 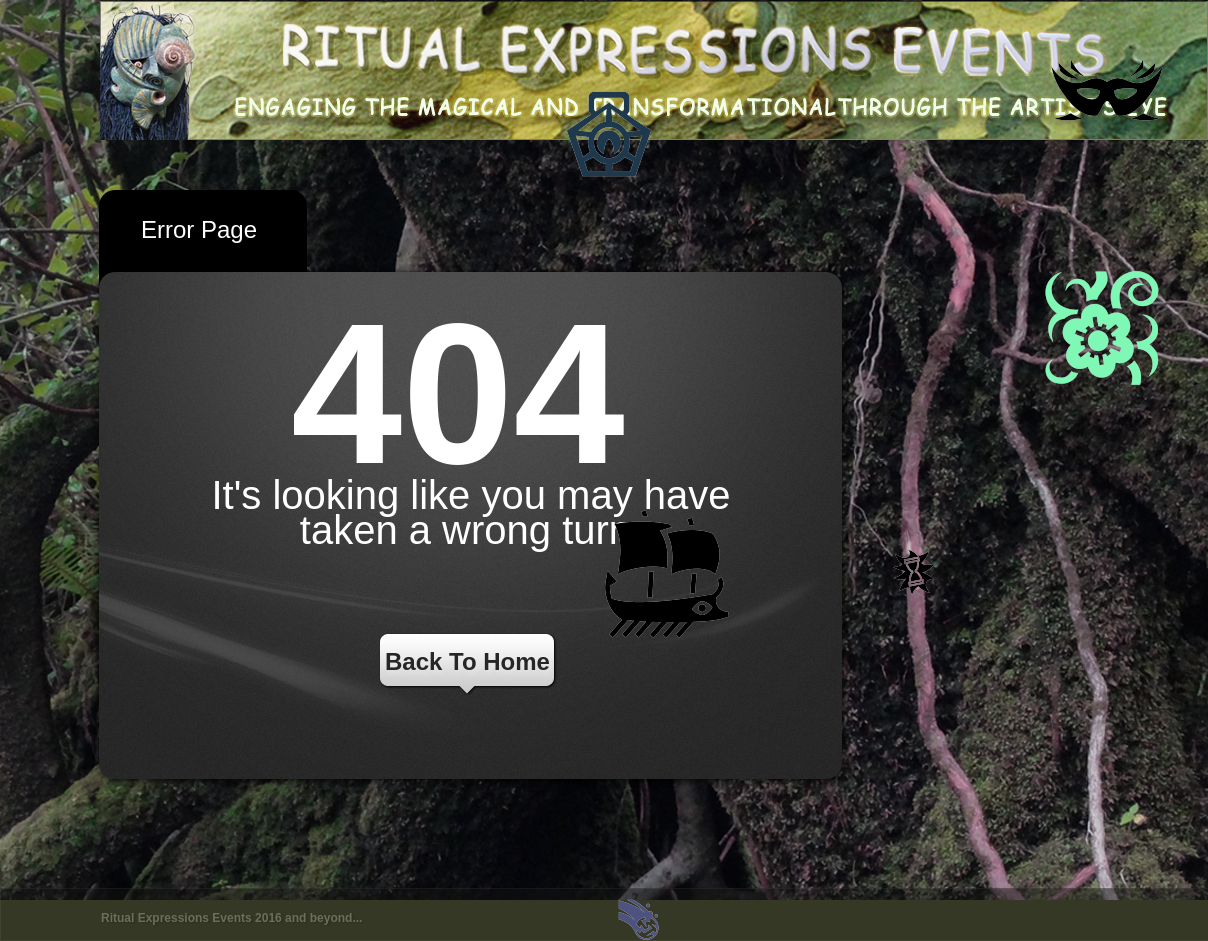 I want to click on select ancient naval unit in strategy game, so click(x=667, y=574).